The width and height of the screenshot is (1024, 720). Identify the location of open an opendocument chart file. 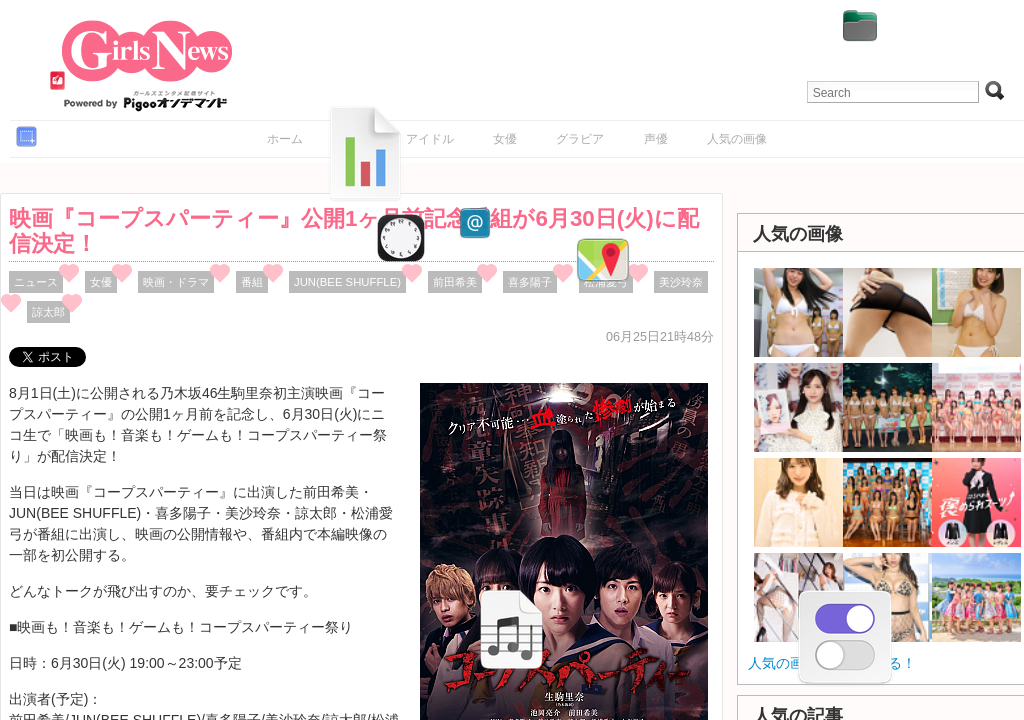
(365, 152).